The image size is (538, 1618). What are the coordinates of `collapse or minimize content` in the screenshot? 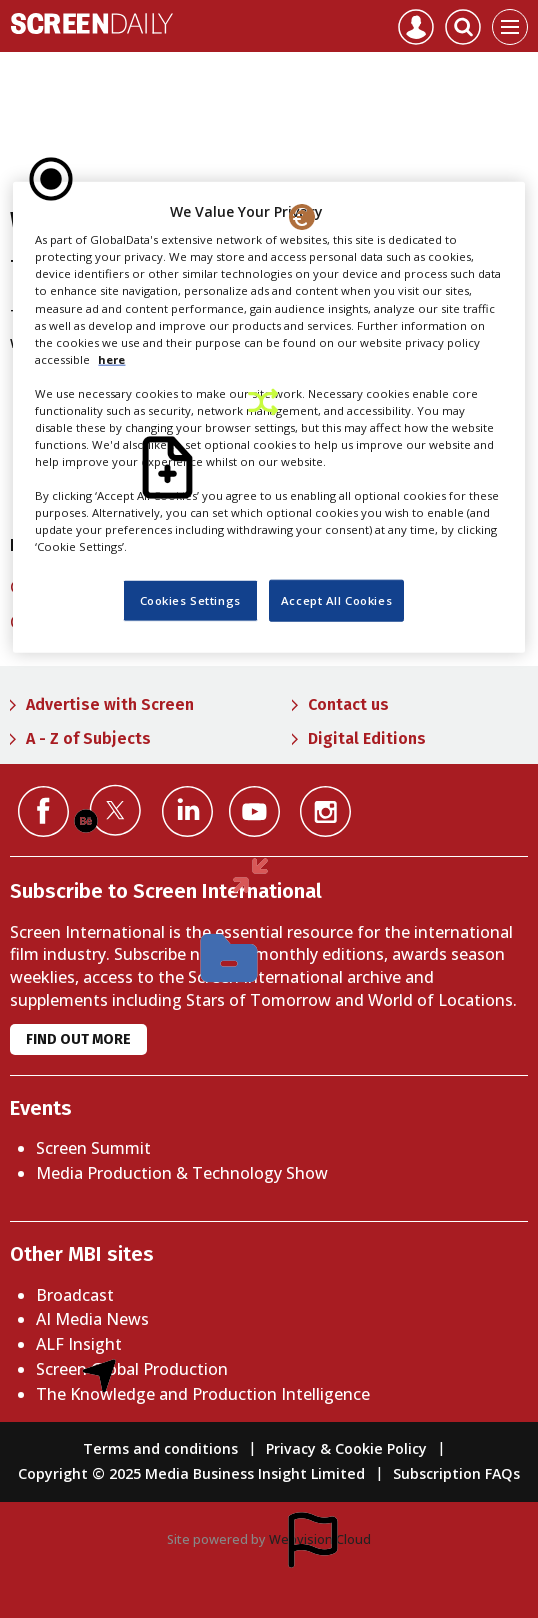 It's located at (250, 875).